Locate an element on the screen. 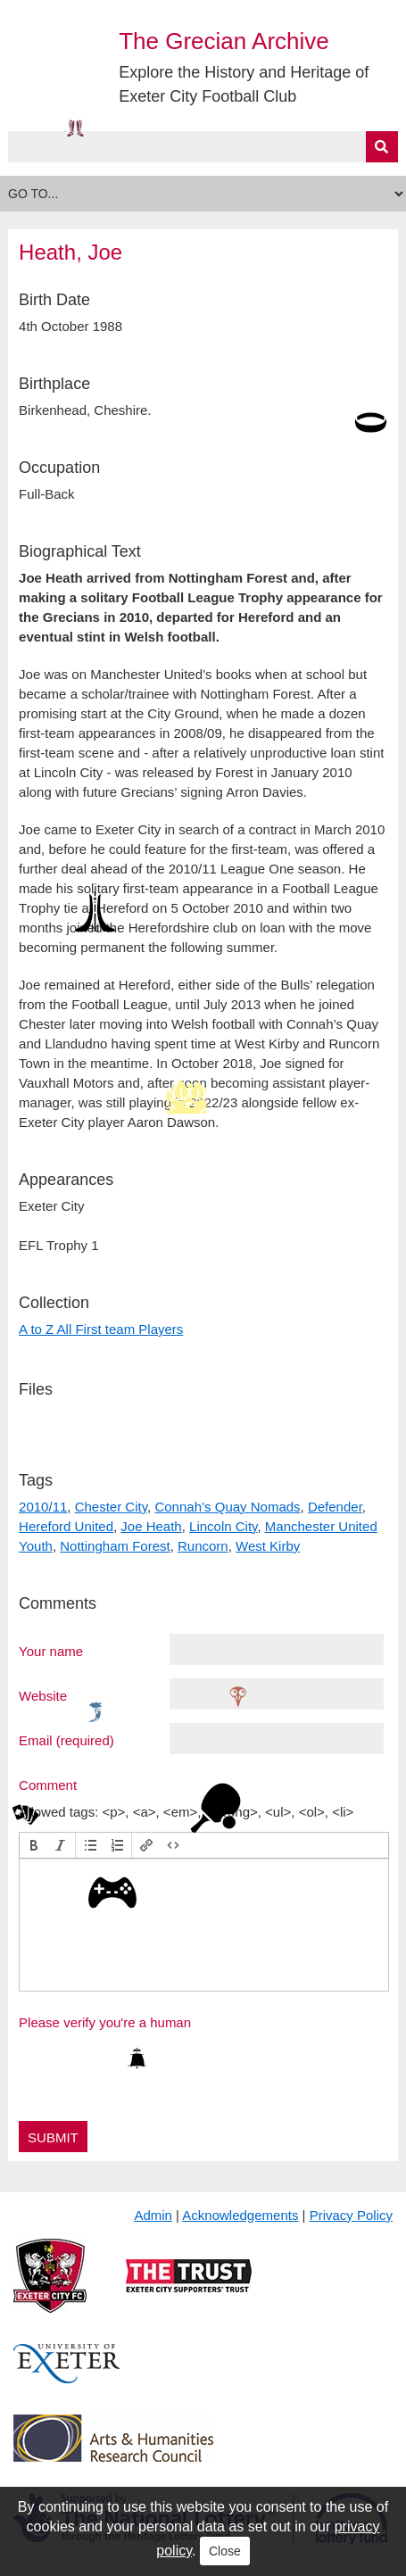 The width and height of the screenshot is (406, 2576). equip a ring item to your character is located at coordinates (370, 422).